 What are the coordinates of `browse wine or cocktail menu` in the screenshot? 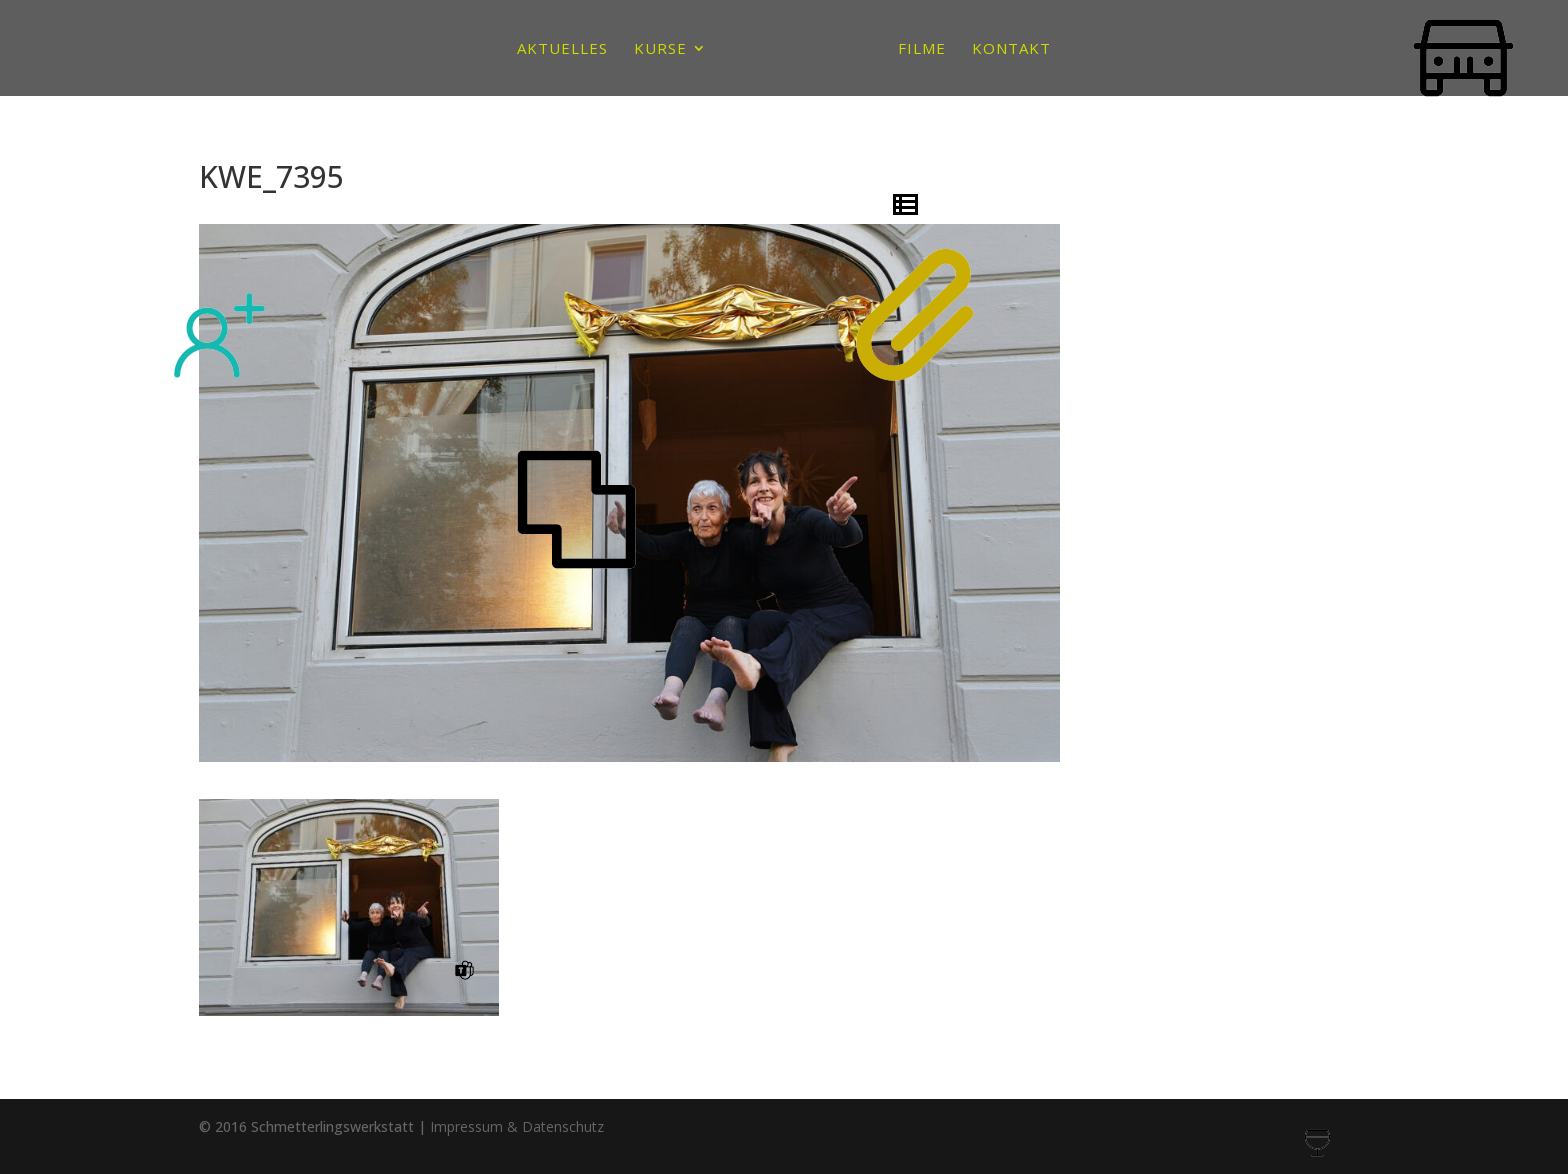 It's located at (1317, 1142).